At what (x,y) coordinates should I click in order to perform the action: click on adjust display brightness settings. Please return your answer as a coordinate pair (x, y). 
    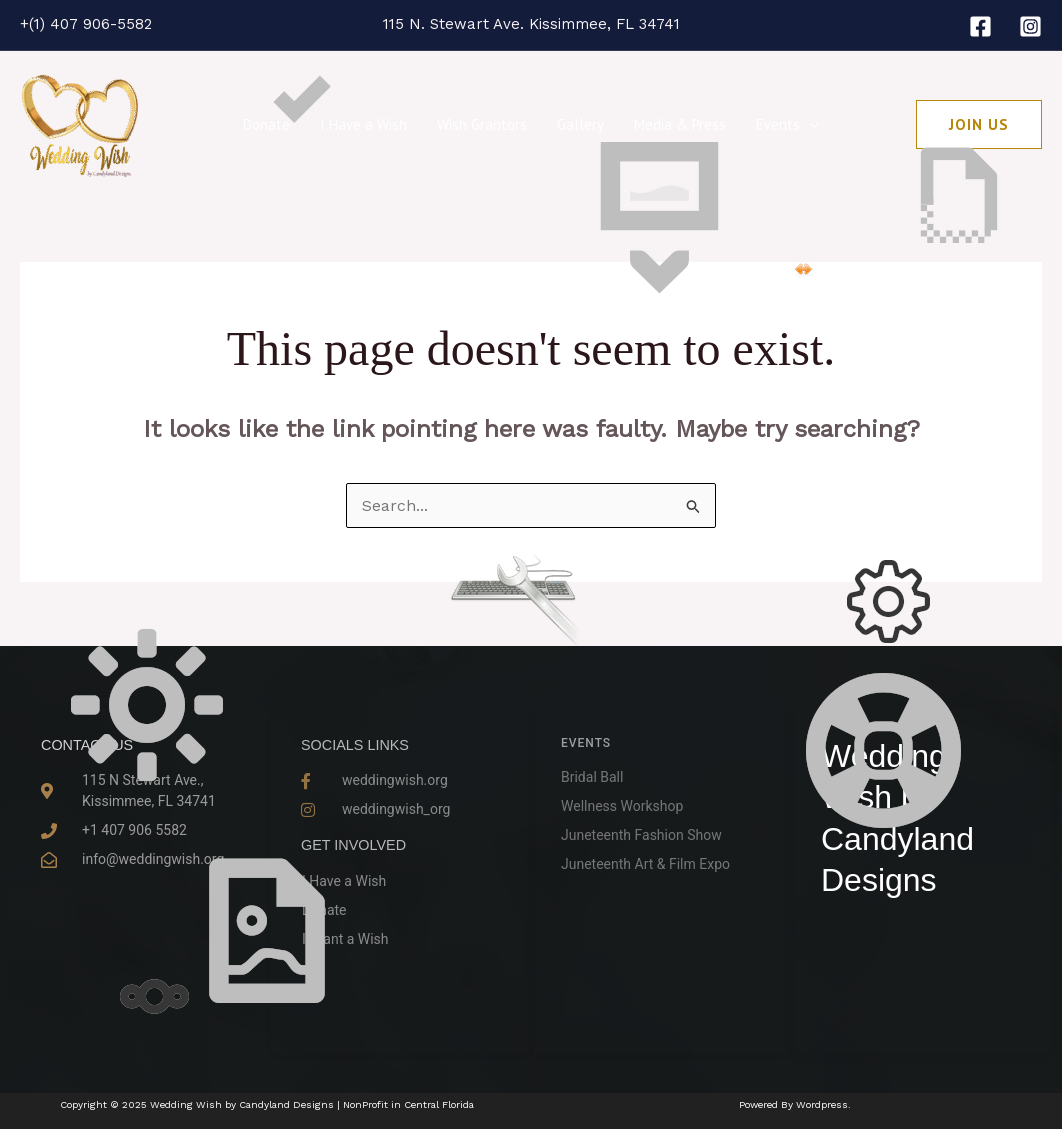
    Looking at the image, I should click on (147, 705).